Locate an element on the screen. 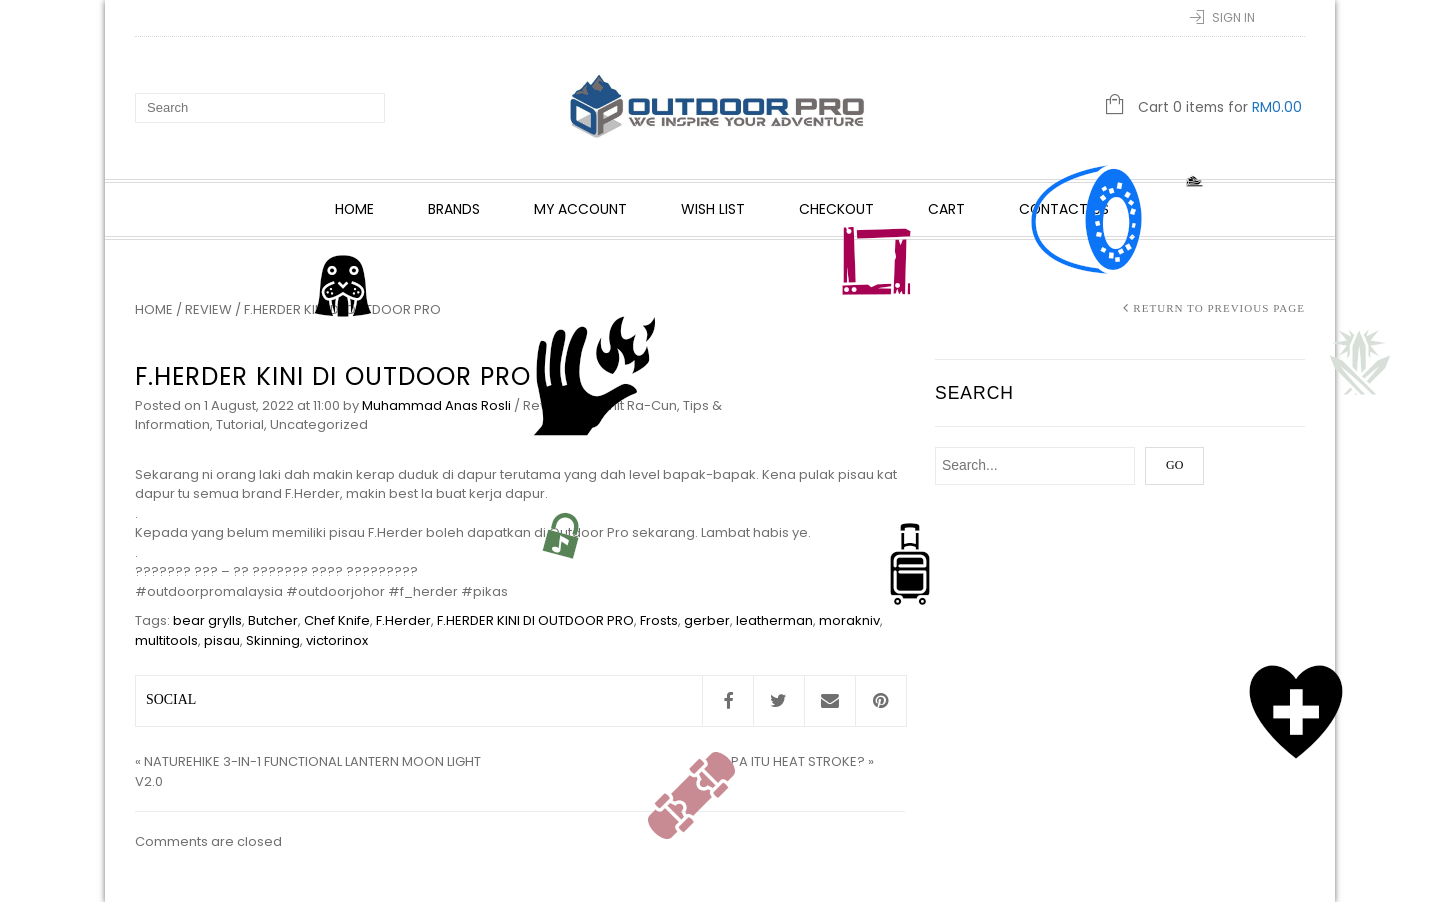 This screenshot has height=902, width=1440. mute or silence audio notifications is located at coordinates (561, 536).